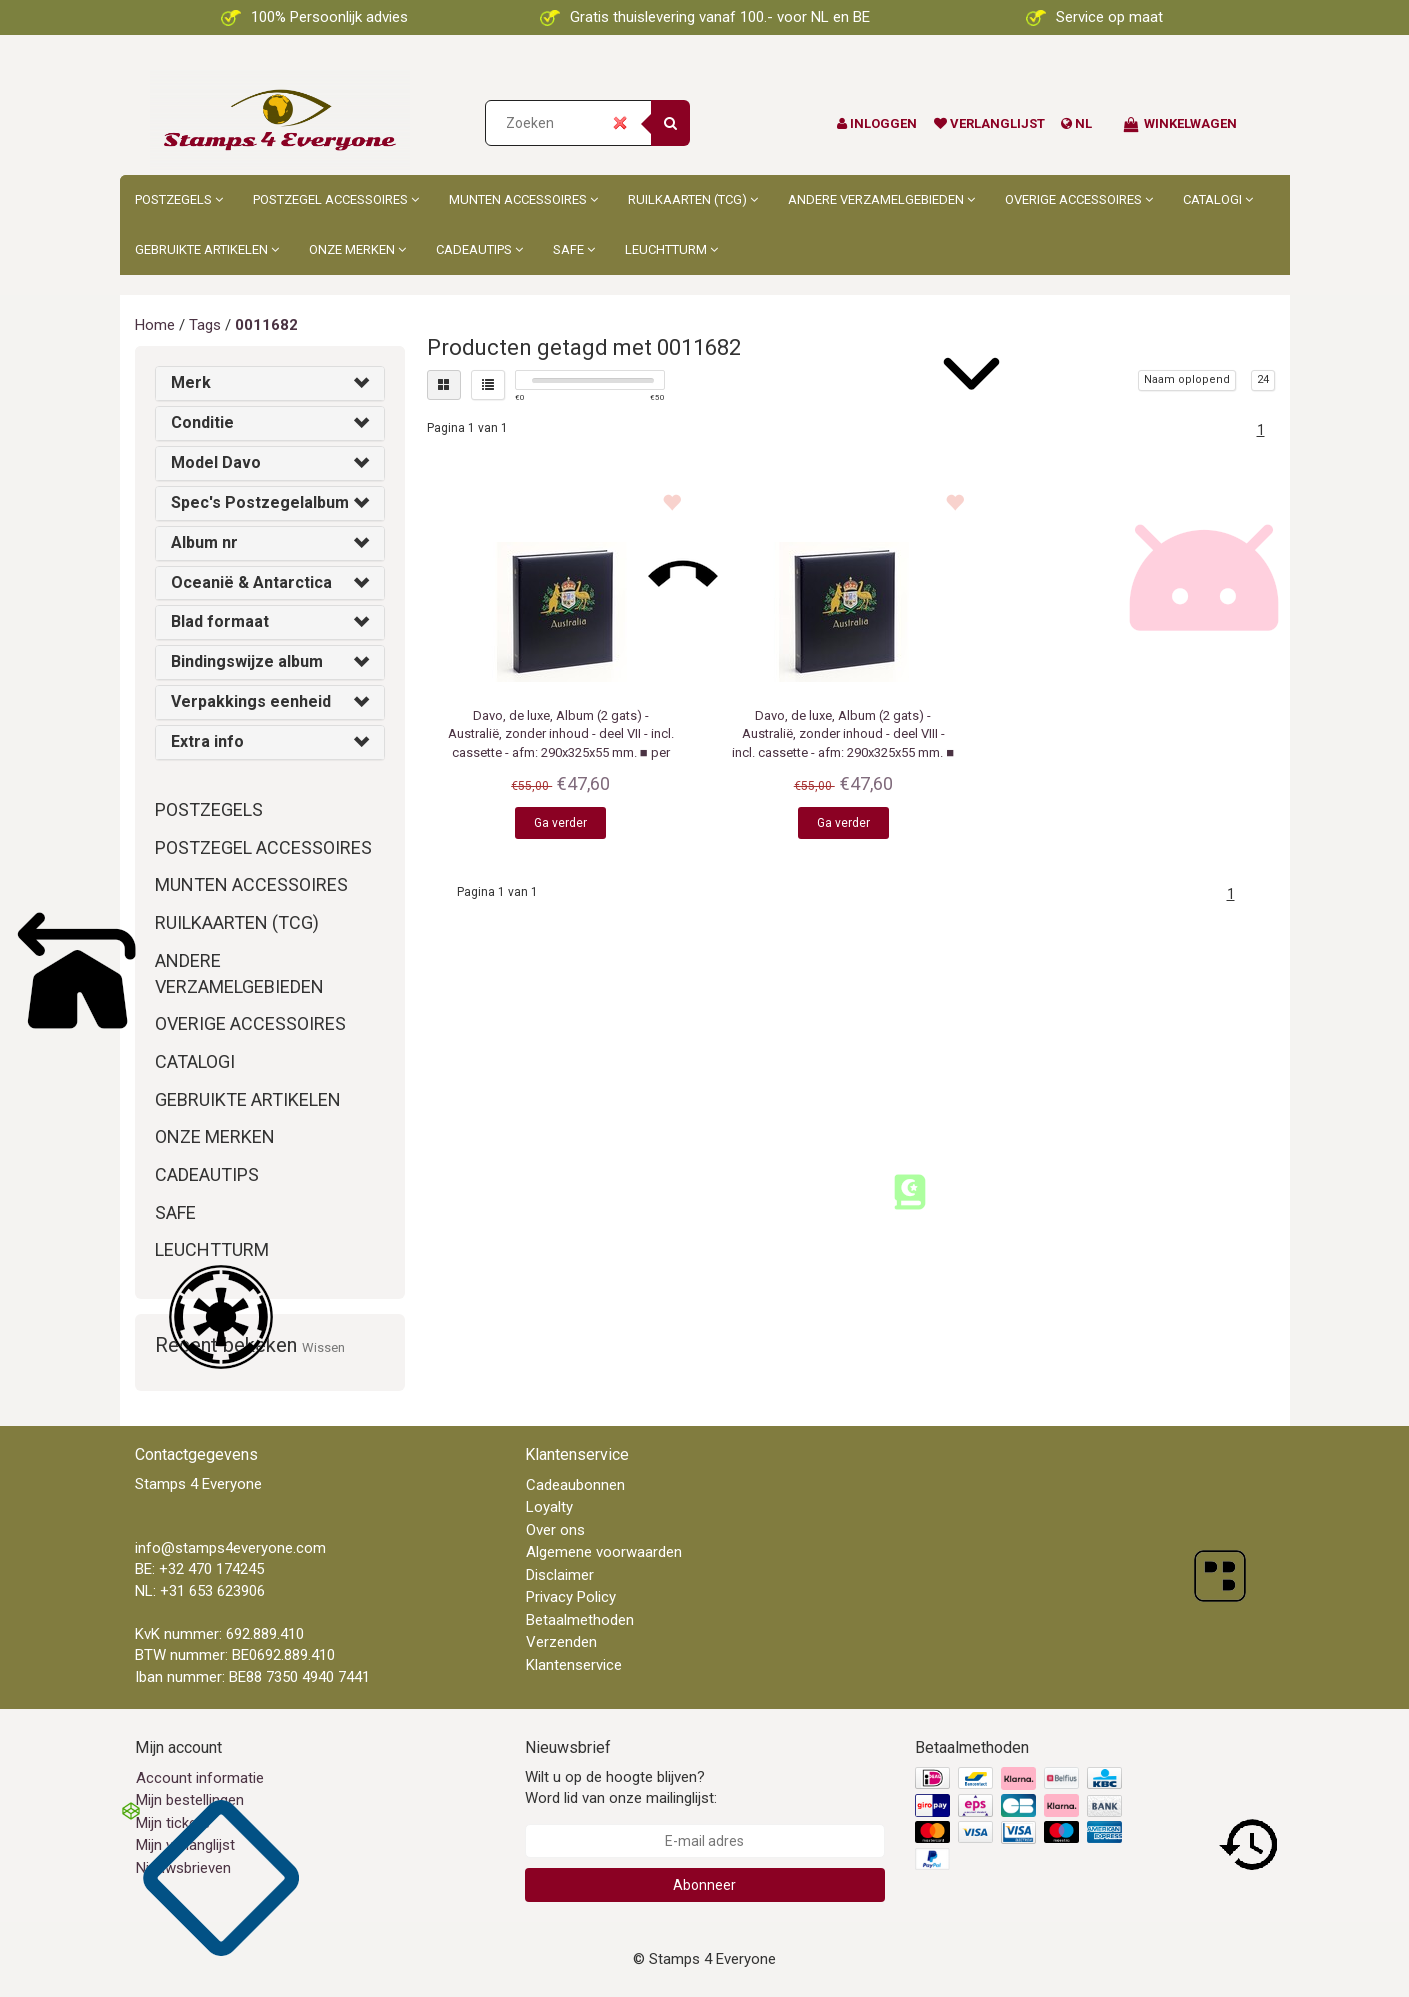 The width and height of the screenshot is (1409, 1997). I want to click on indicates premium or special status, so click(221, 1878).